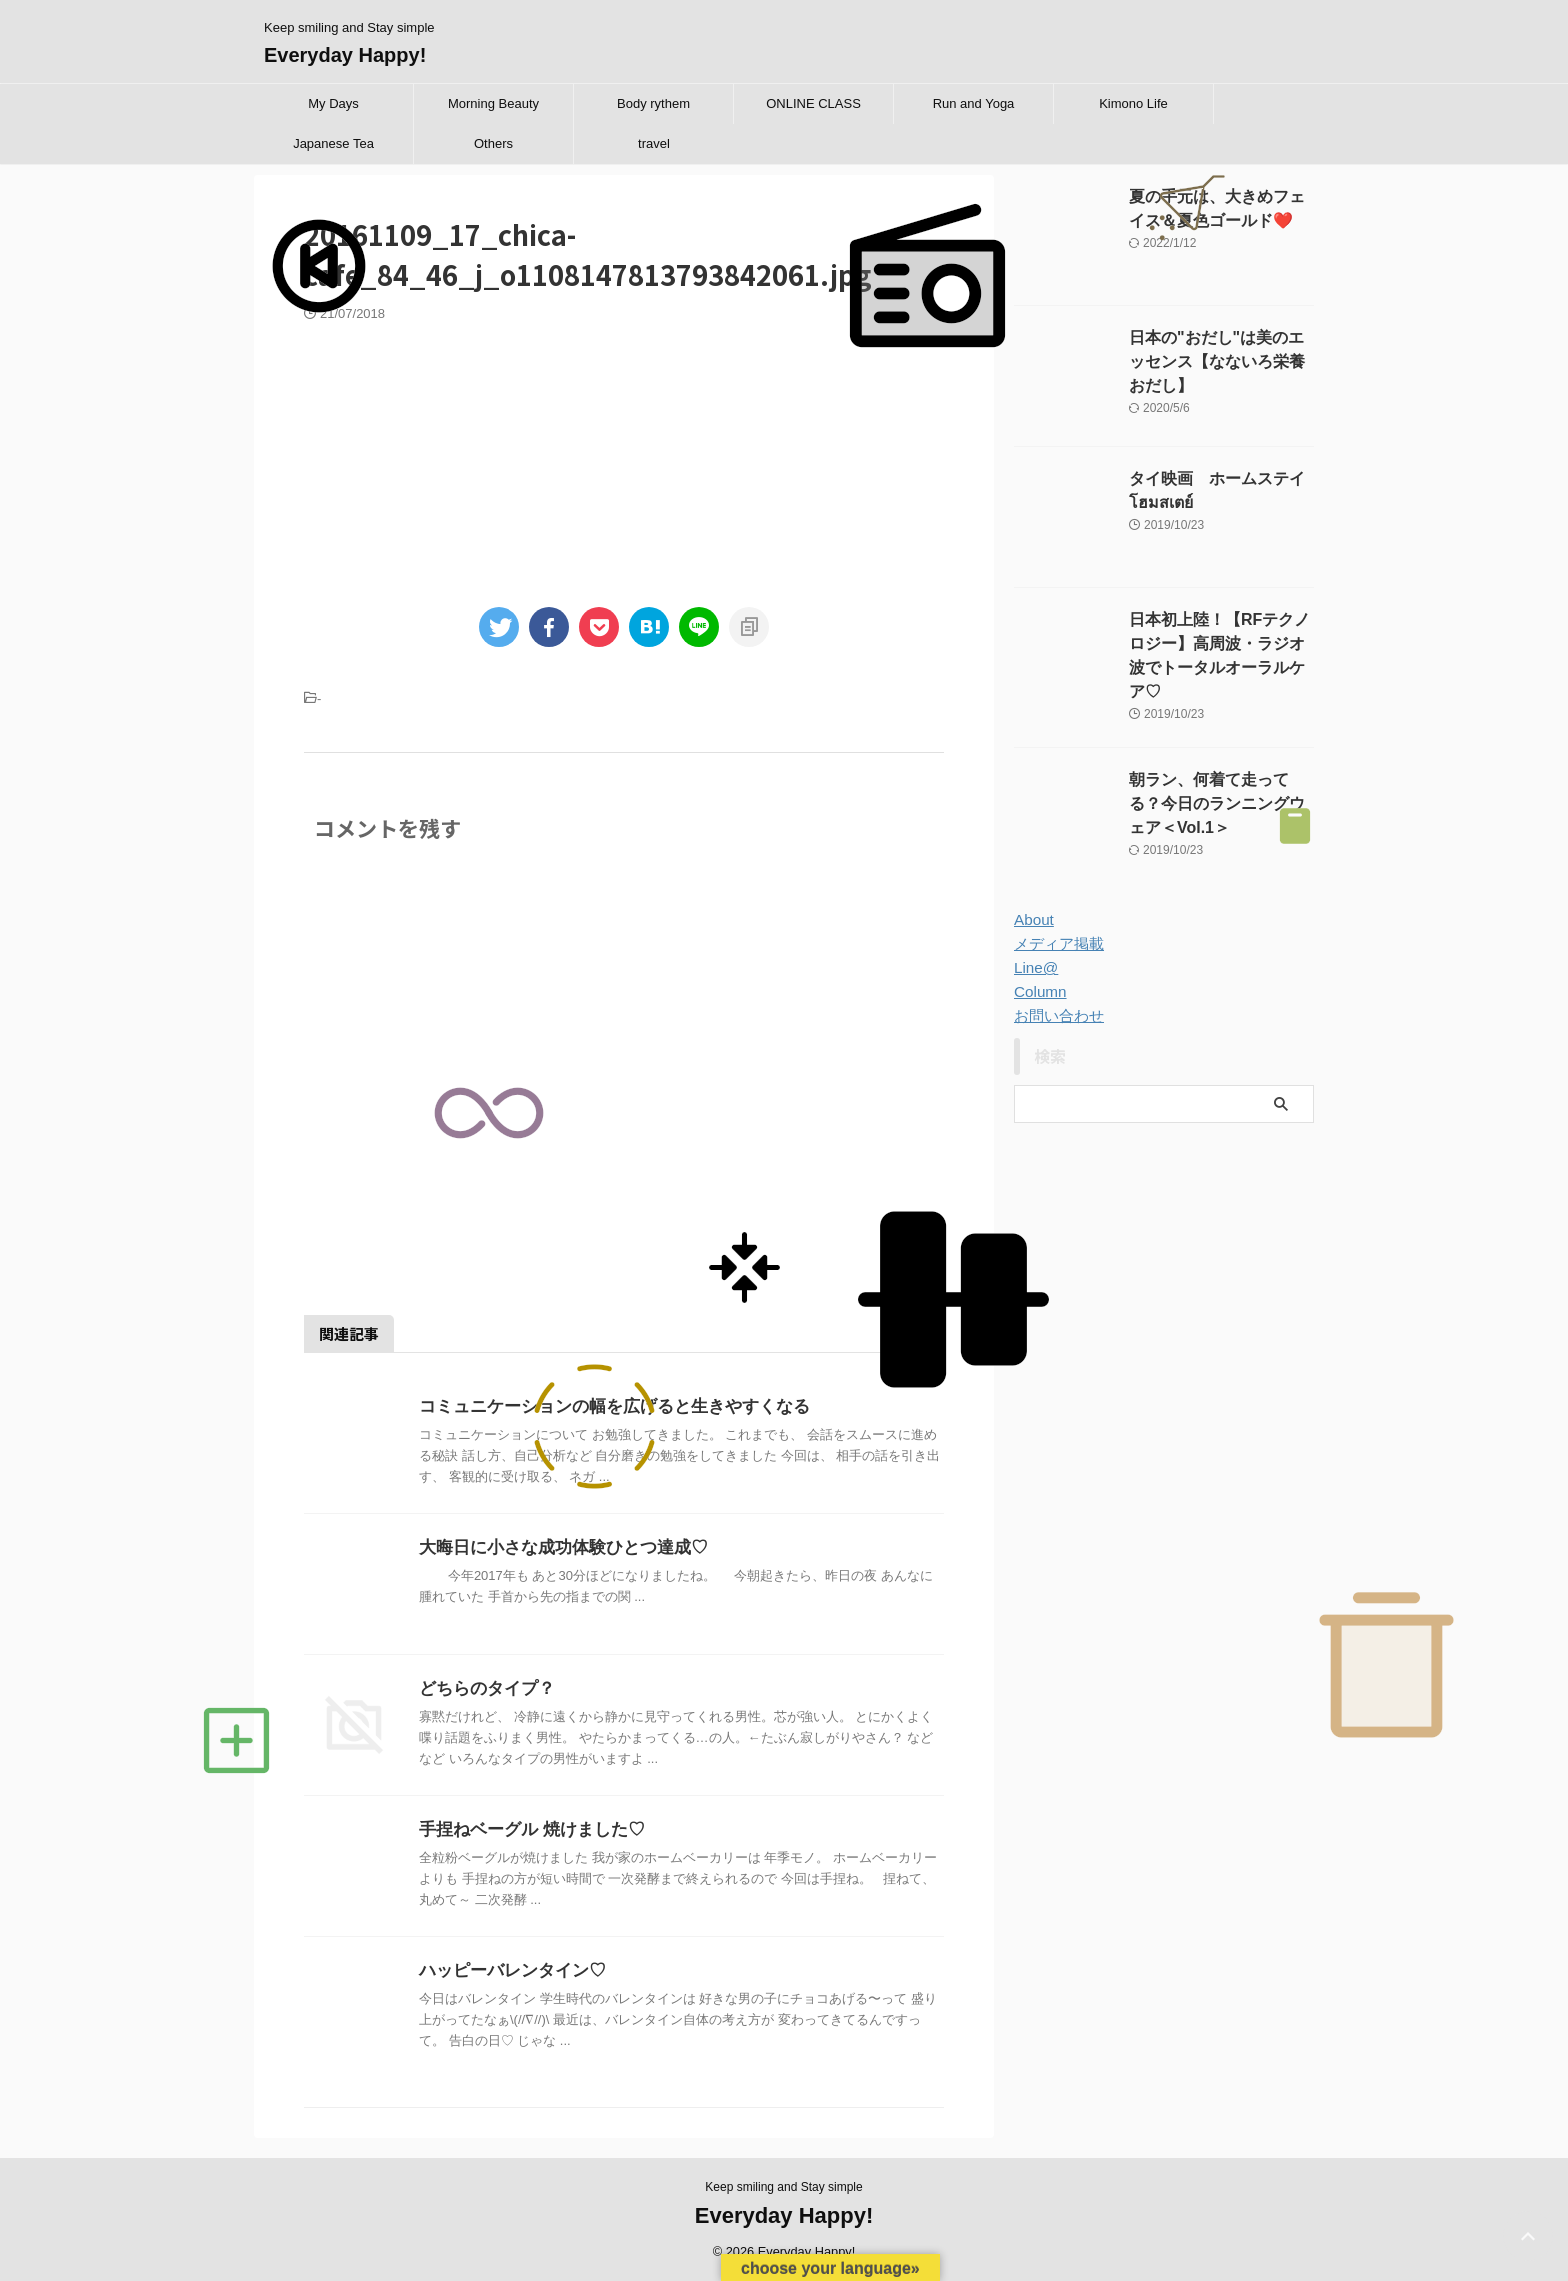 The width and height of the screenshot is (1568, 2281). What do you see at coordinates (236, 1740) in the screenshot?
I see `add a new item` at bounding box center [236, 1740].